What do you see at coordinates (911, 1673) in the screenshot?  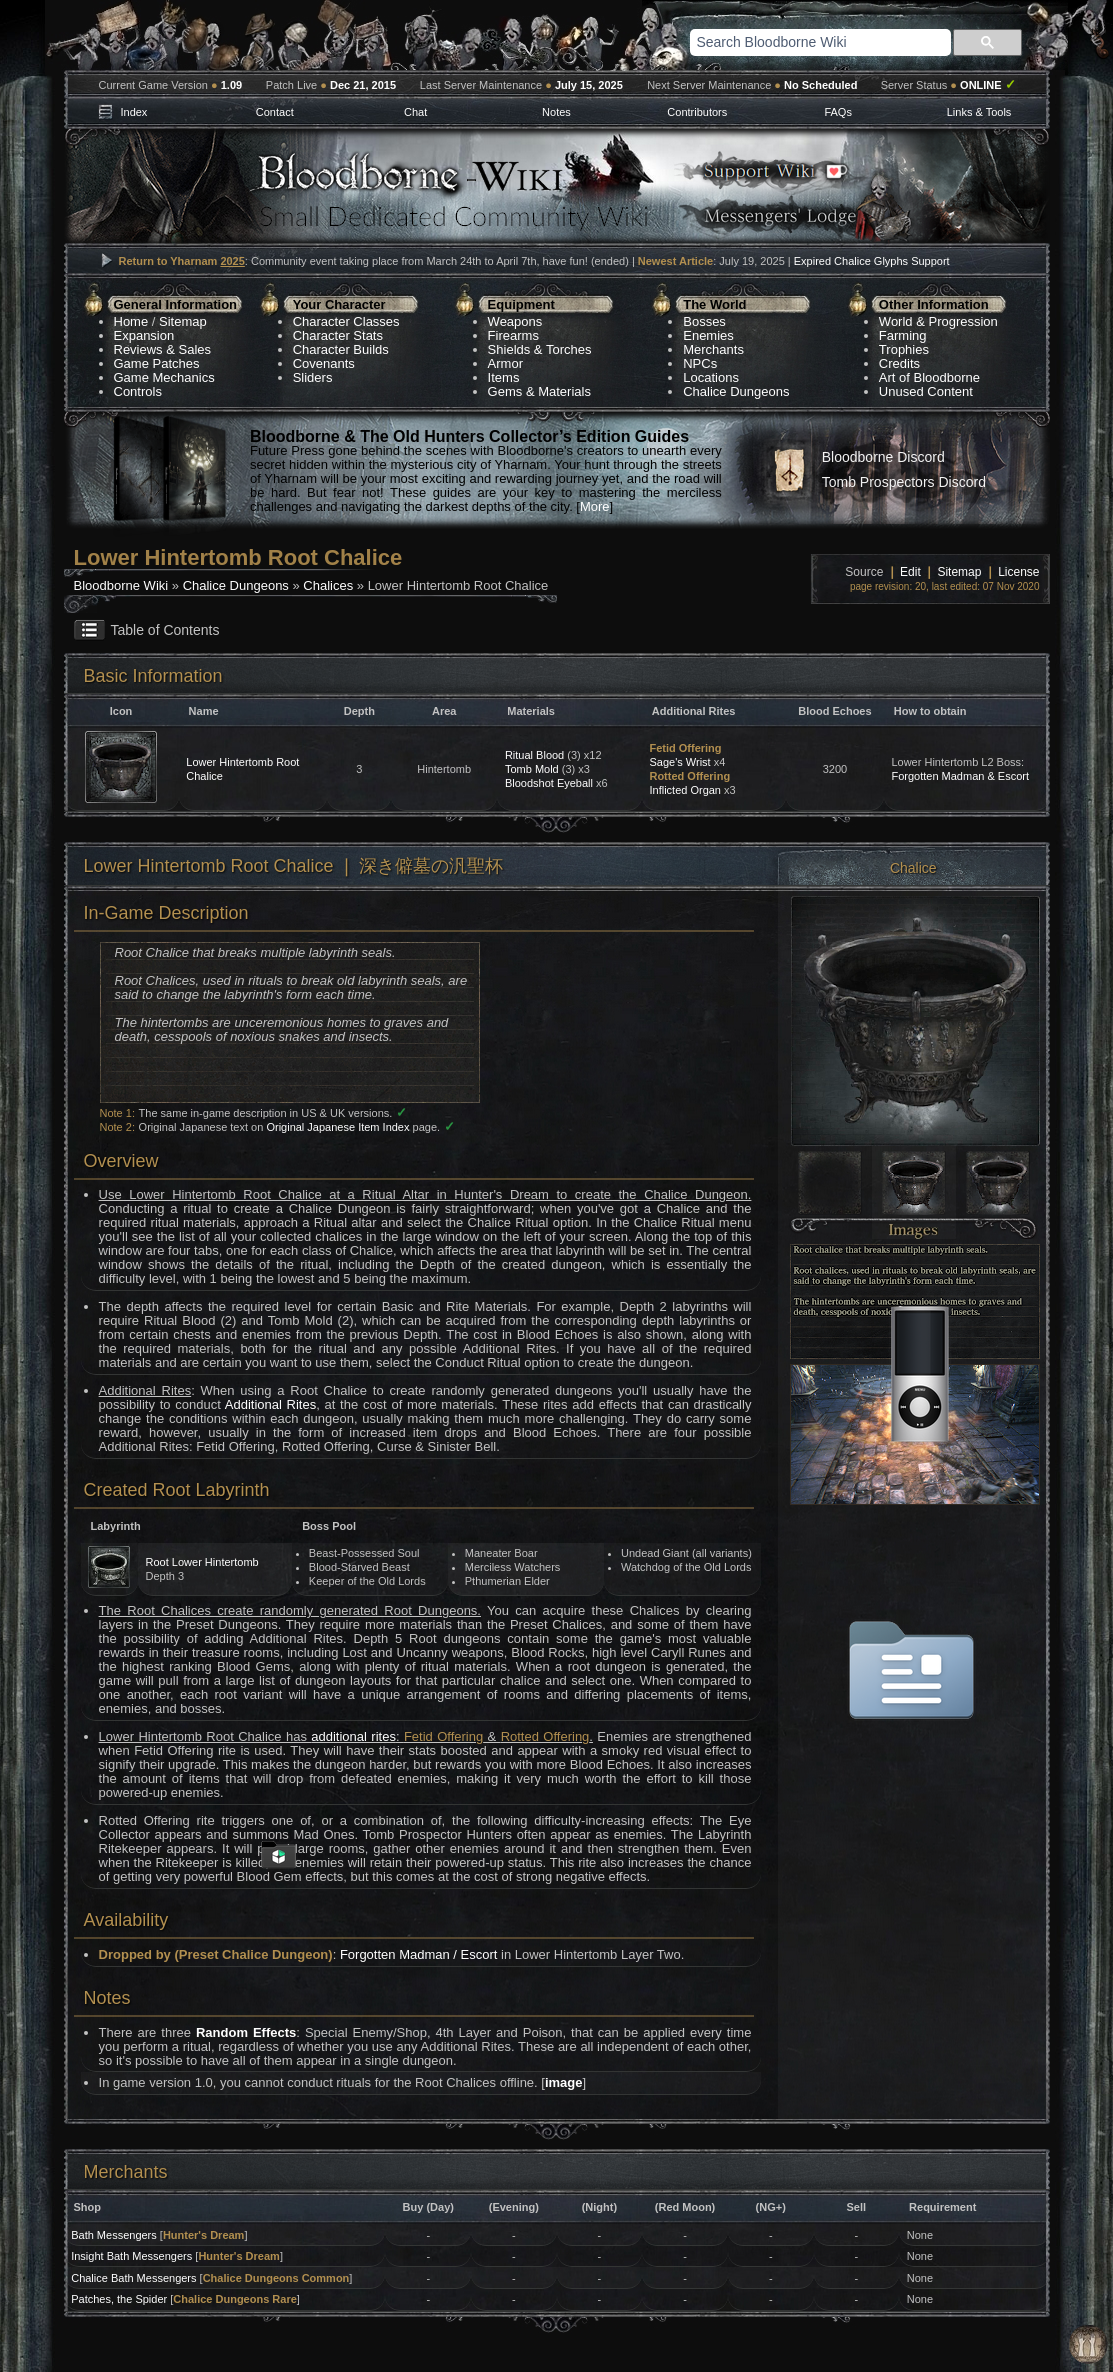 I see `open your documents folder` at bounding box center [911, 1673].